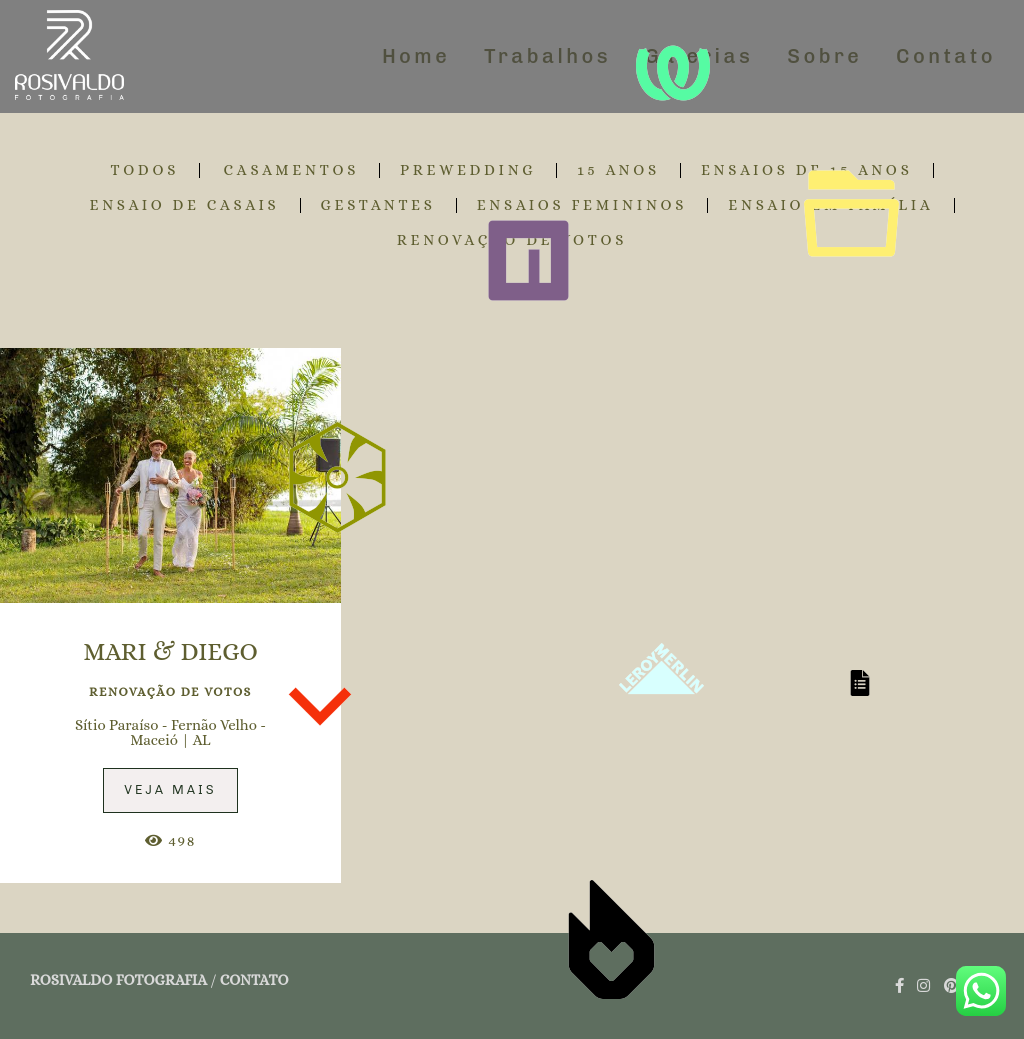  Describe the element at coordinates (611, 939) in the screenshot. I see `visit fandom wiki website` at that location.